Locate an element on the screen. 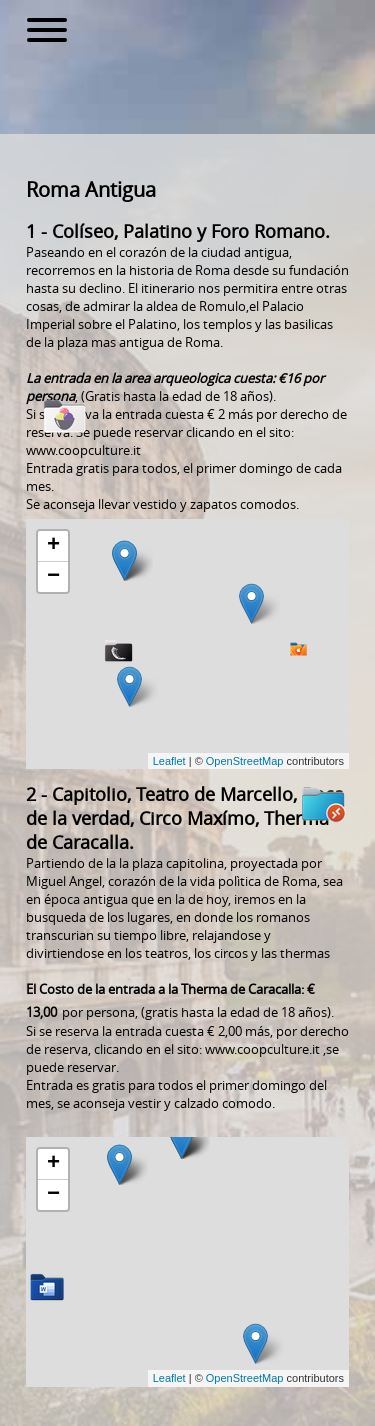 Image resolution: width=375 pixels, height=1426 pixels. open mac os ventura system folder is located at coordinates (298, 649).